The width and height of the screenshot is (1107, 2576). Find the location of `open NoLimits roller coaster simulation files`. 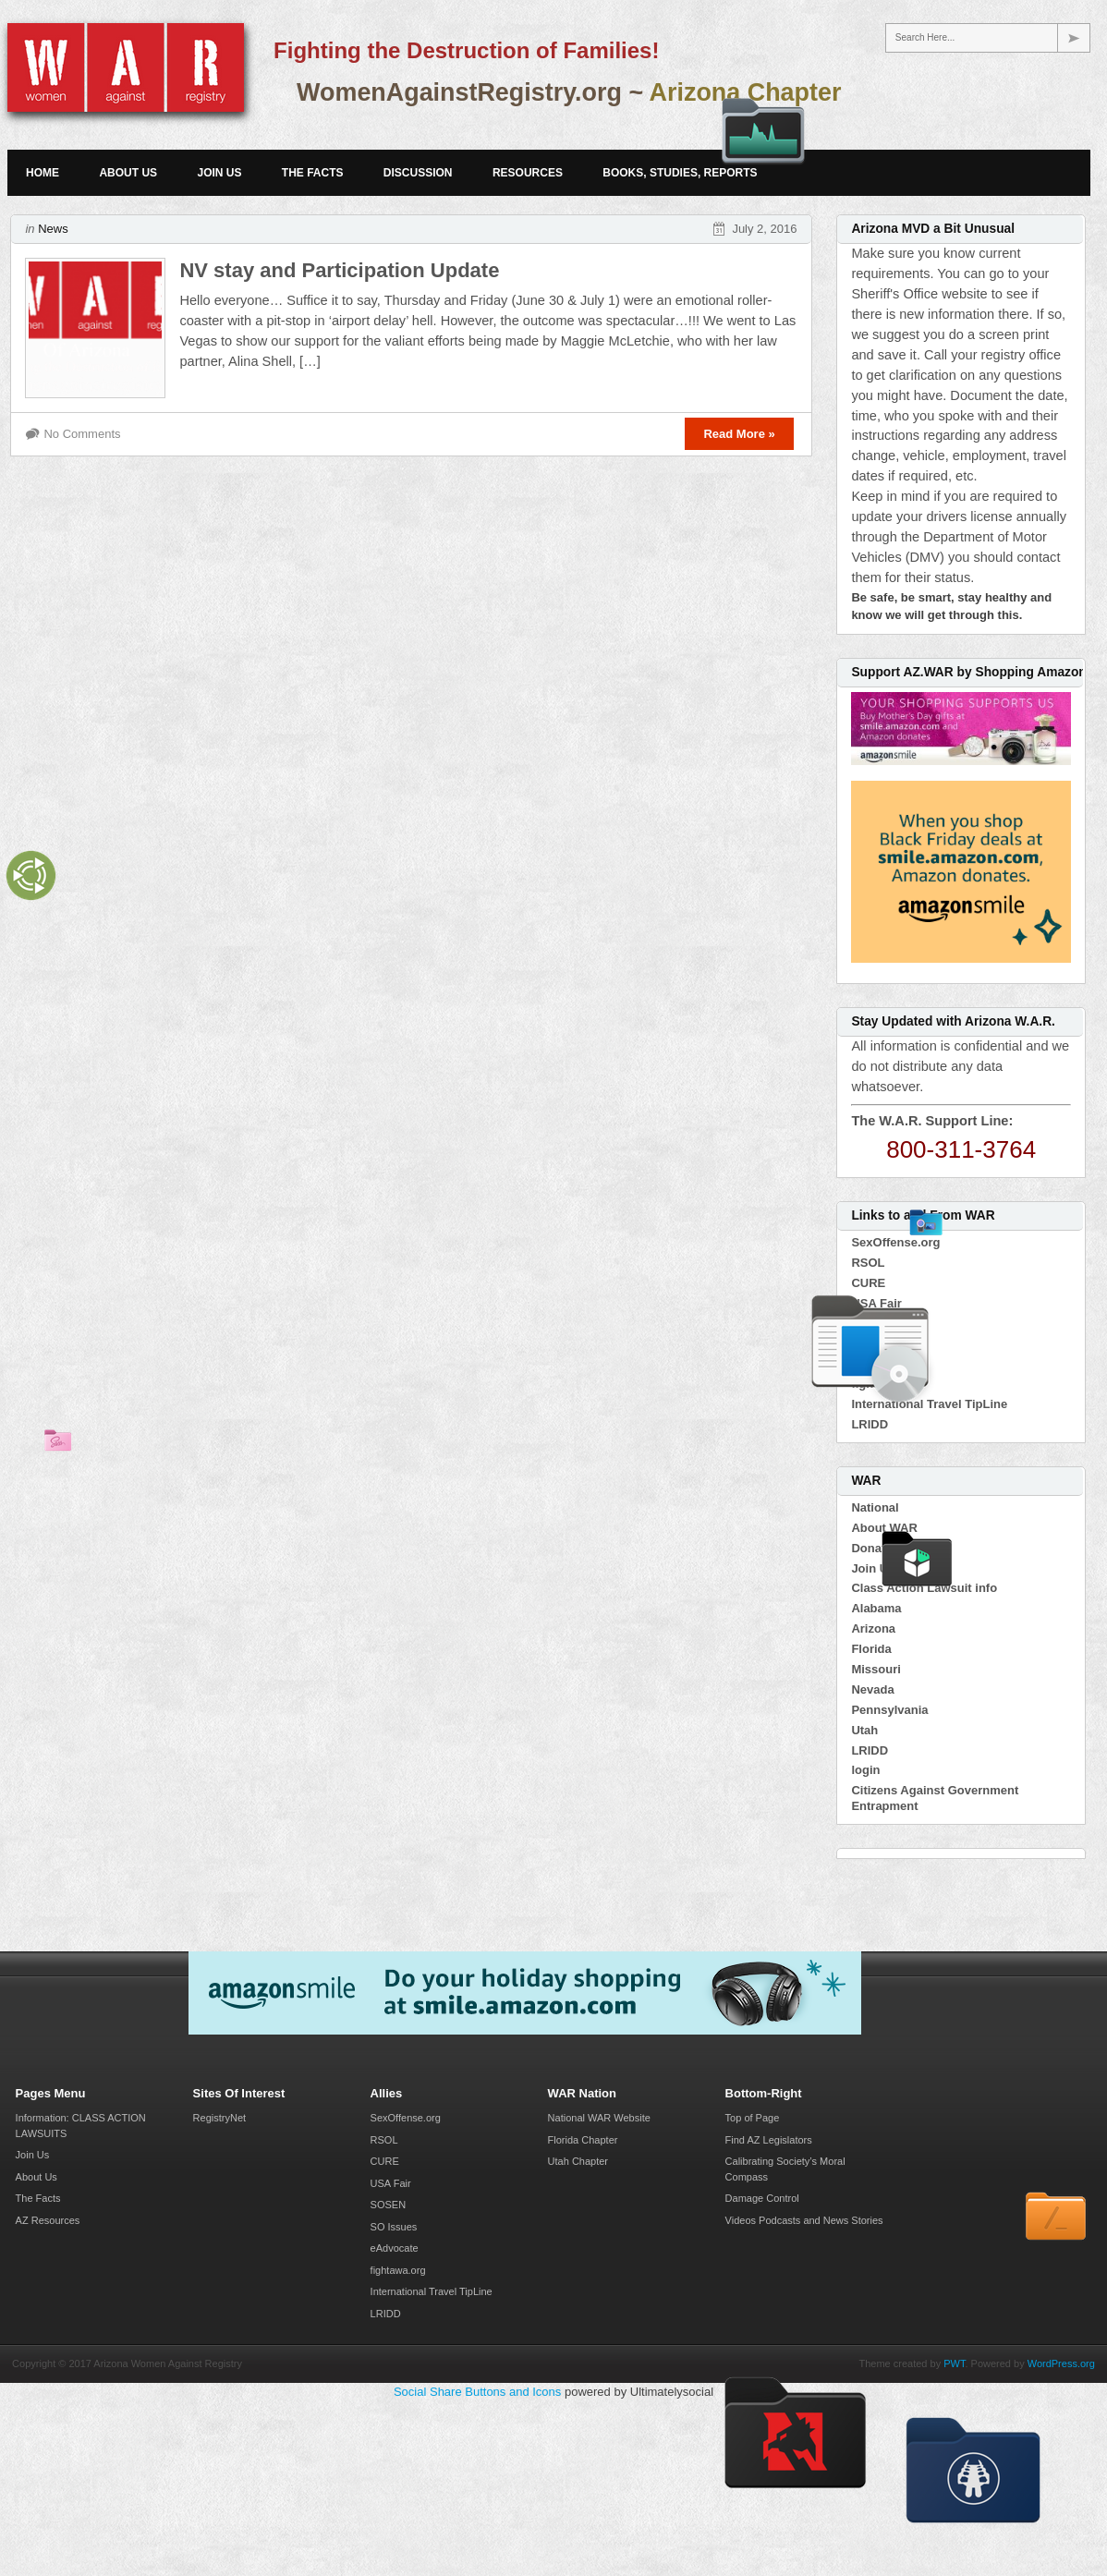

open NoLimits roller coaster simulation files is located at coordinates (972, 2473).